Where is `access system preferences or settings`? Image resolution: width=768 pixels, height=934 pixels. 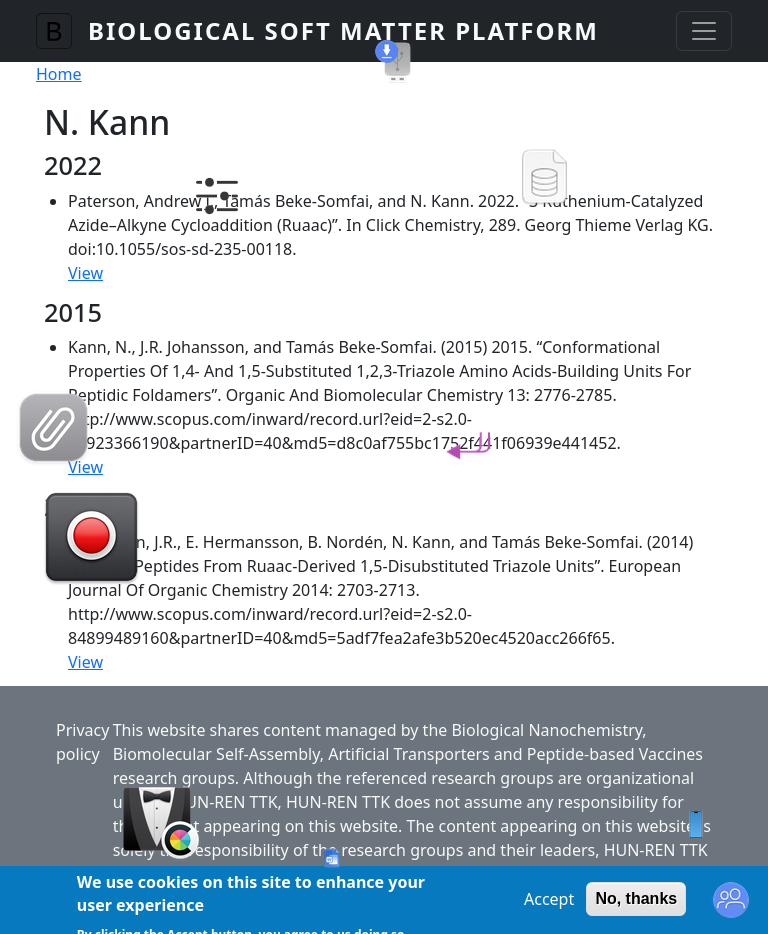
access system preferences or settings is located at coordinates (217, 196).